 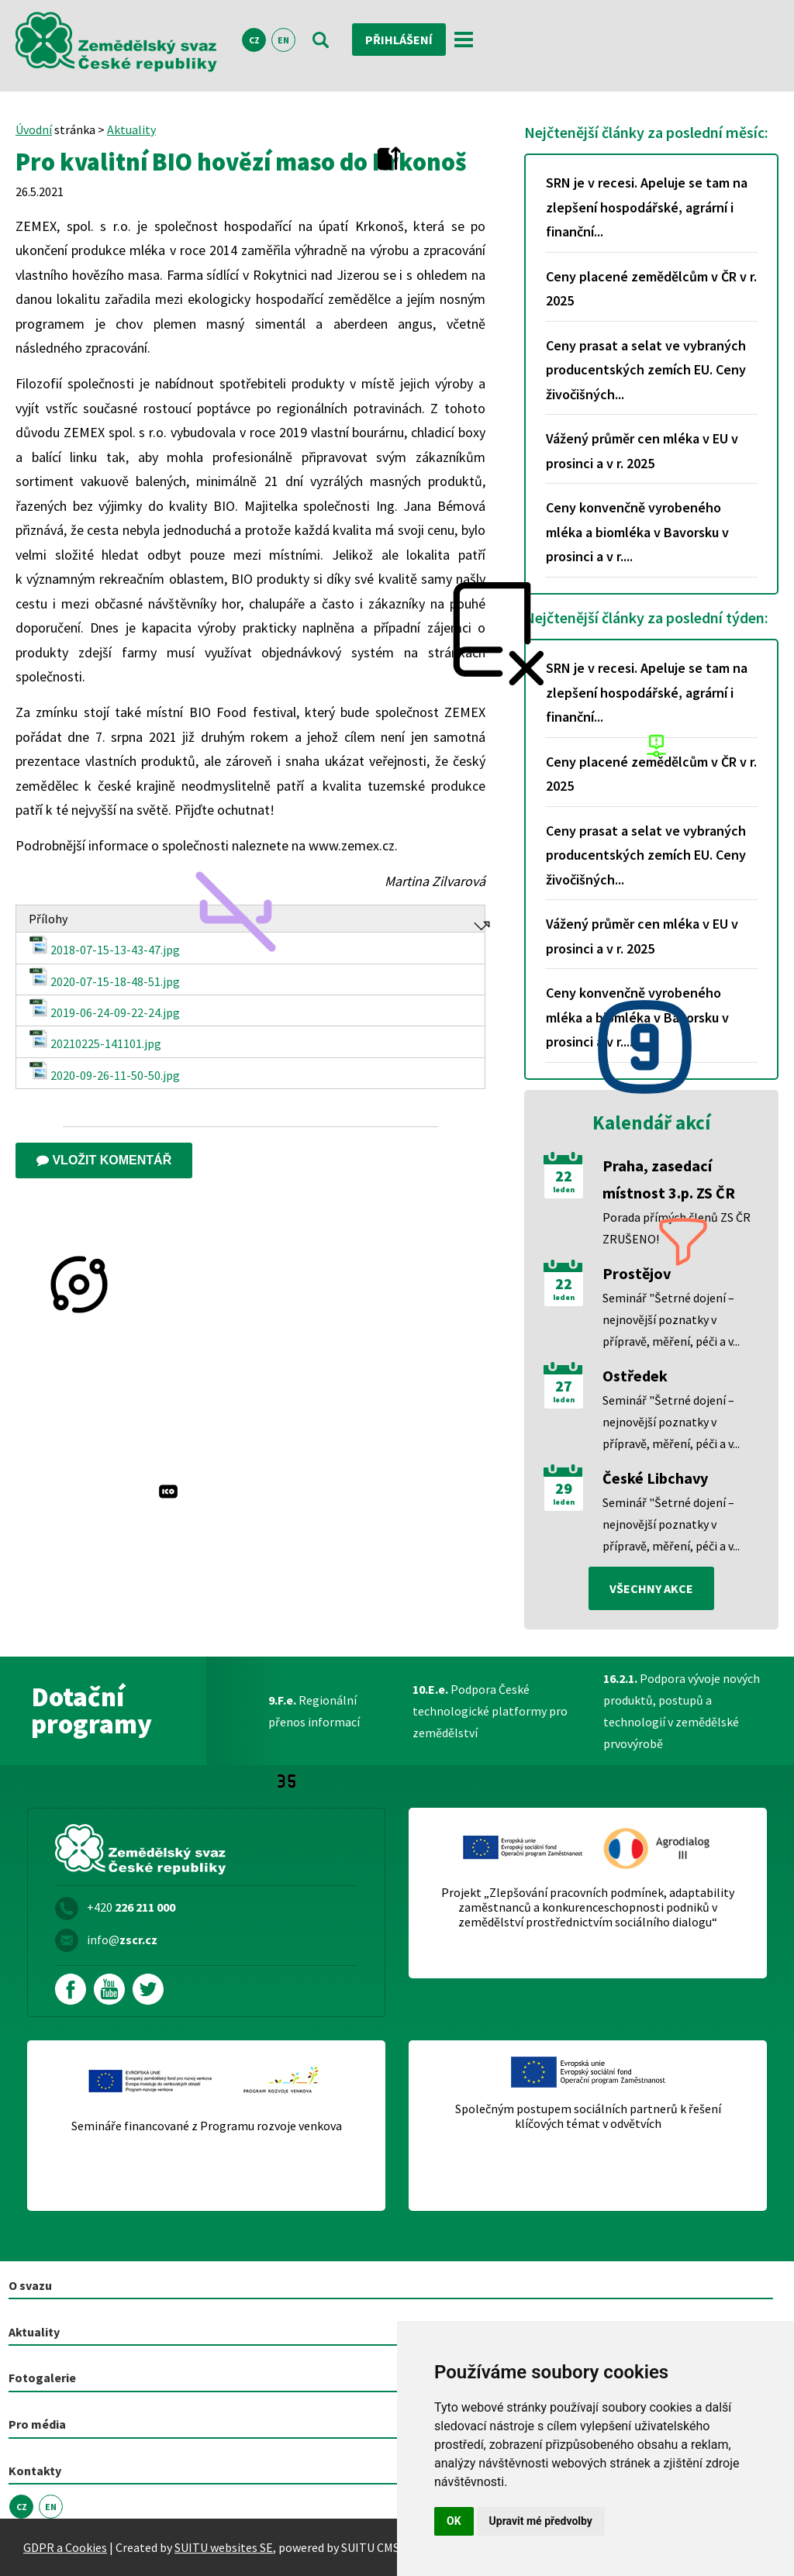 I want to click on delete a repository, so click(x=492, y=633).